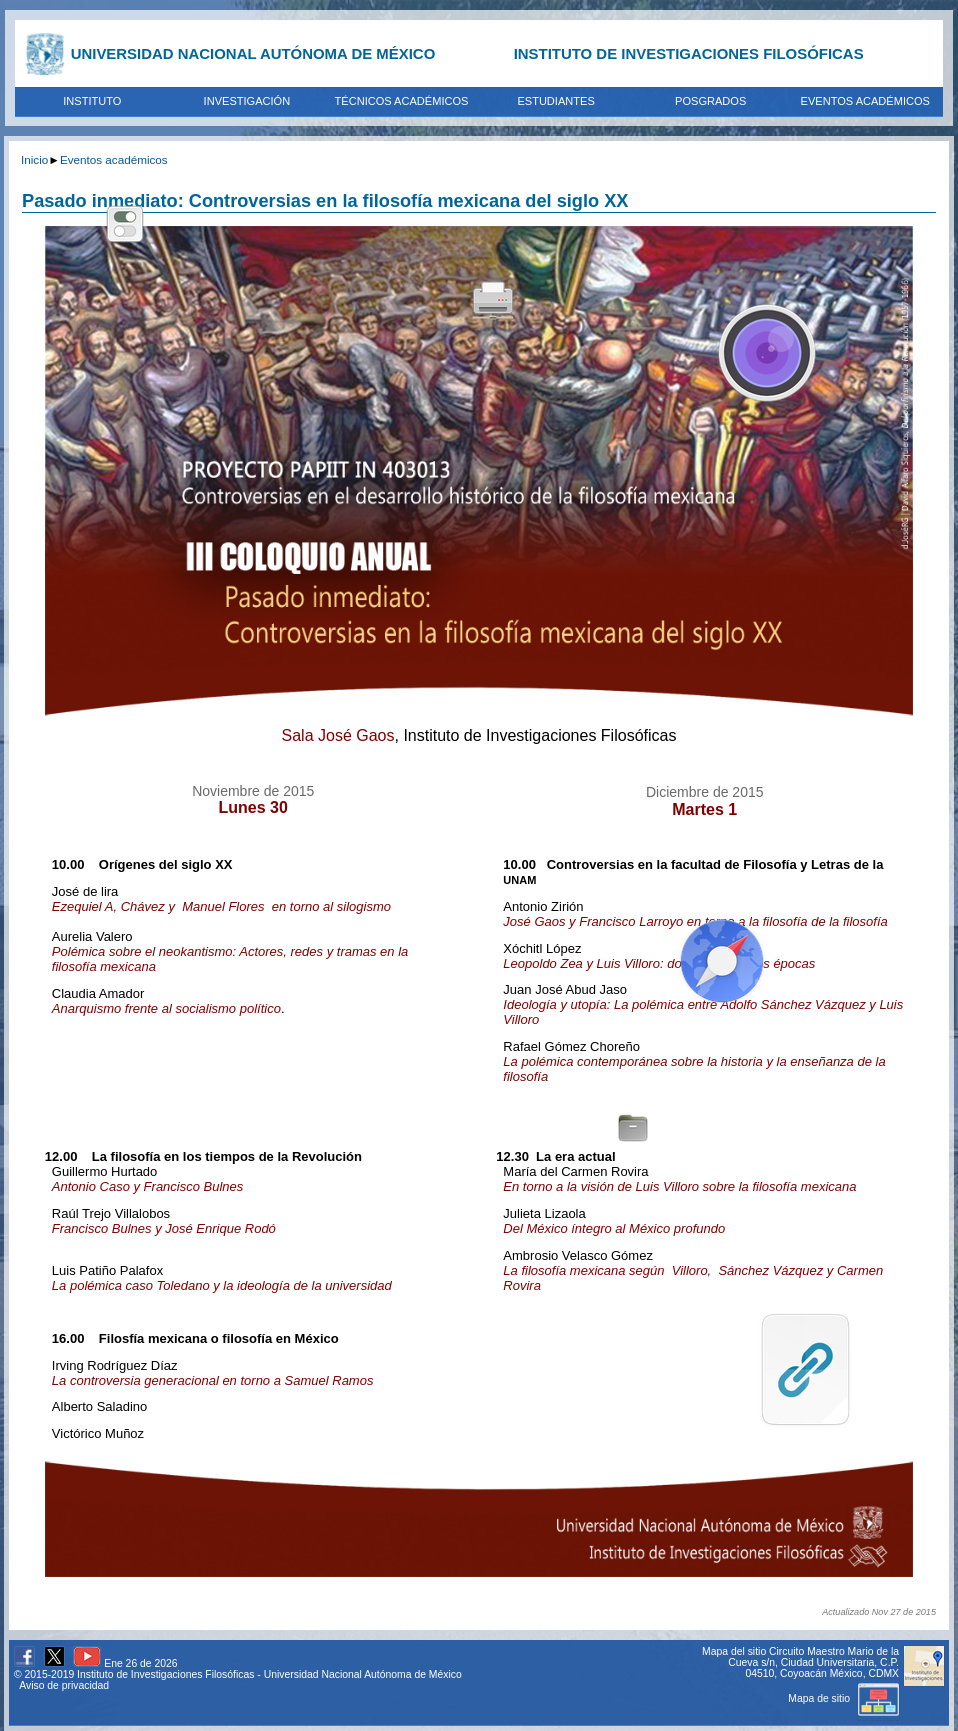 The width and height of the screenshot is (958, 1731). What do you see at coordinates (805, 1369) in the screenshot?
I see `a windows internet shortcut file` at bounding box center [805, 1369].